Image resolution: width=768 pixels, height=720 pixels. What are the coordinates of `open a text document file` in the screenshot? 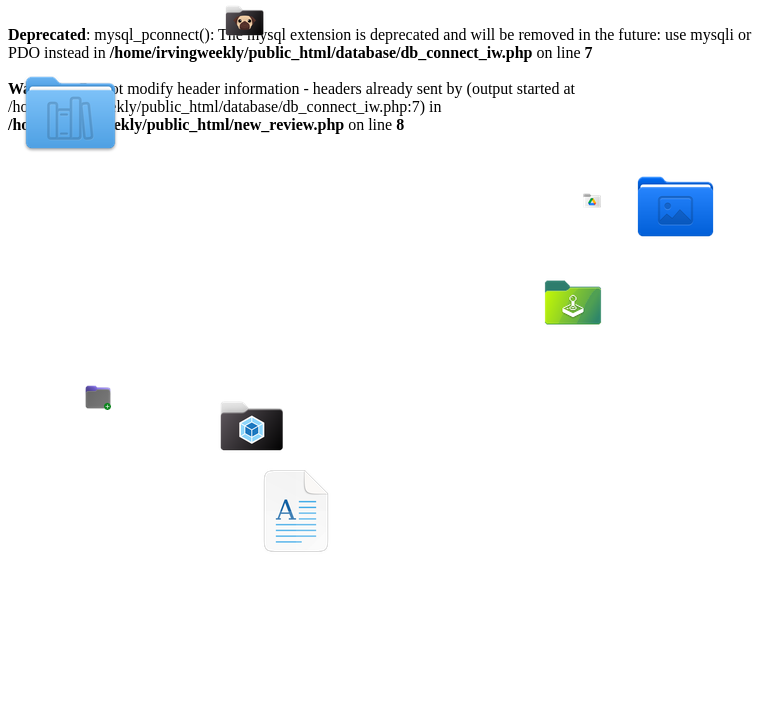 It's located at (296, 511).